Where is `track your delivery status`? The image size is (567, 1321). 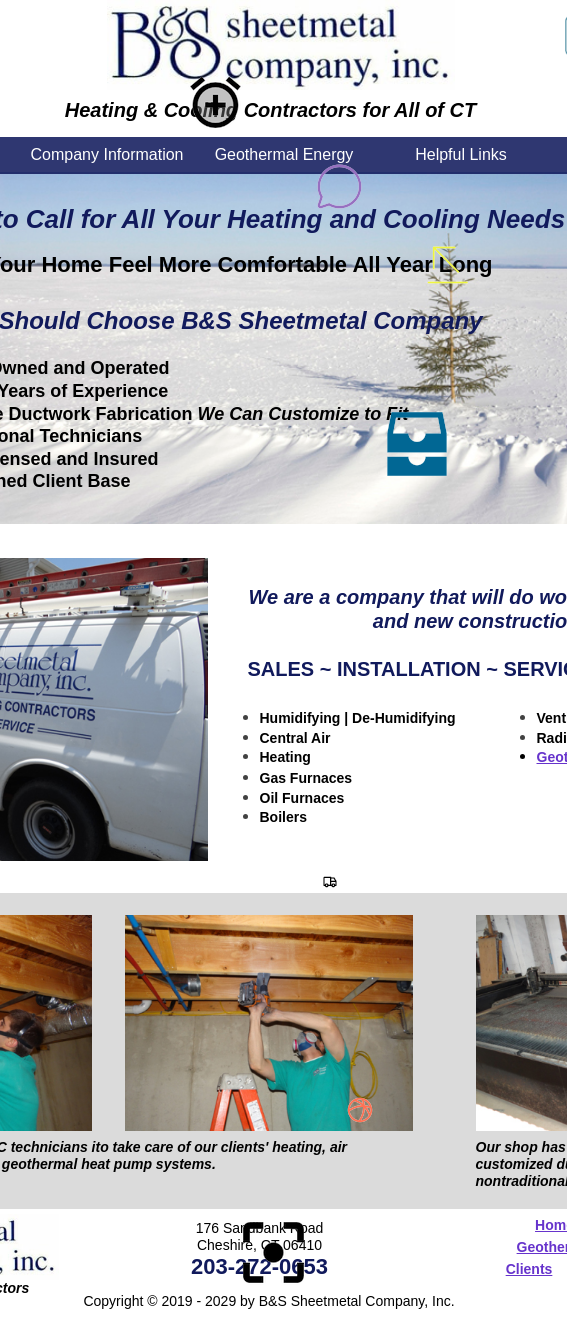
track your delivery status is located at coordinates (330, 882).